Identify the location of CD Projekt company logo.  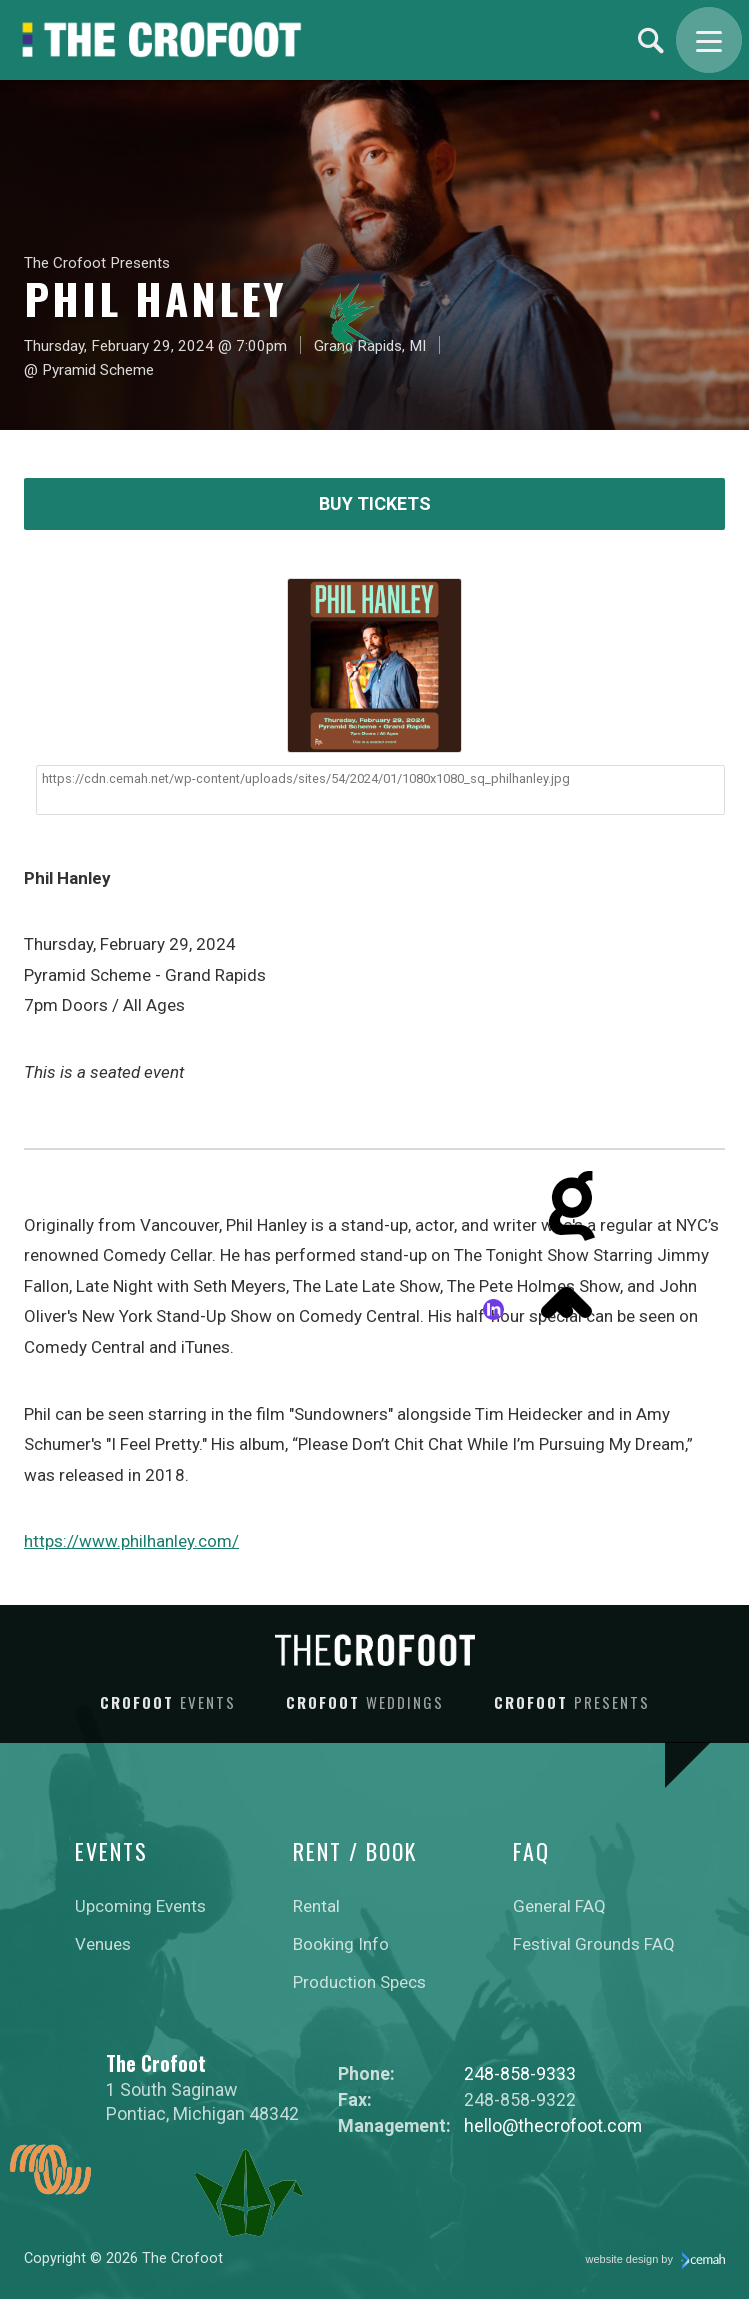
(352, 318).